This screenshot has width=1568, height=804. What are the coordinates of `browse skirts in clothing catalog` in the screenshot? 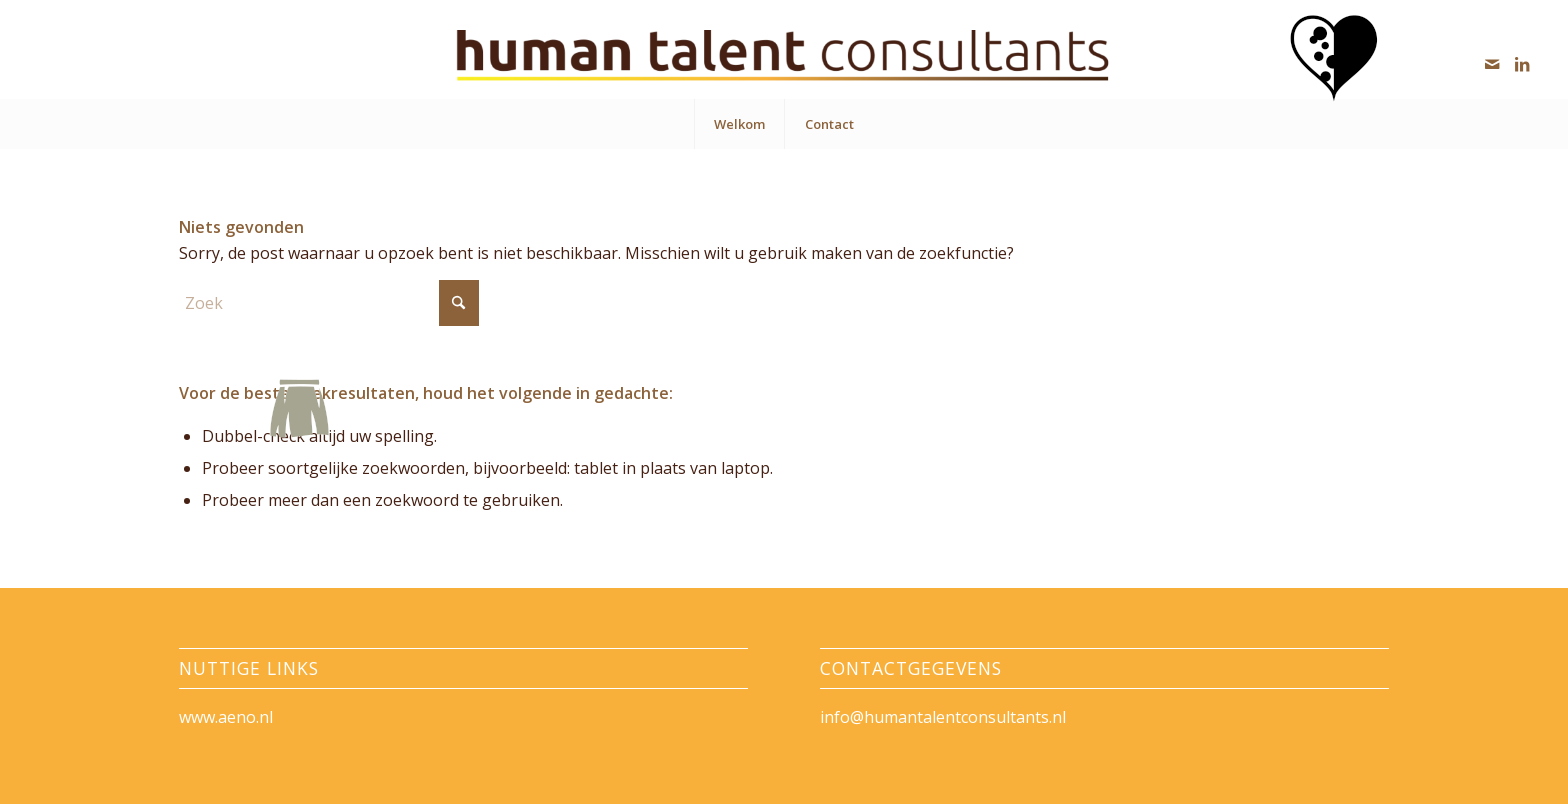 It's located at (299, 408).